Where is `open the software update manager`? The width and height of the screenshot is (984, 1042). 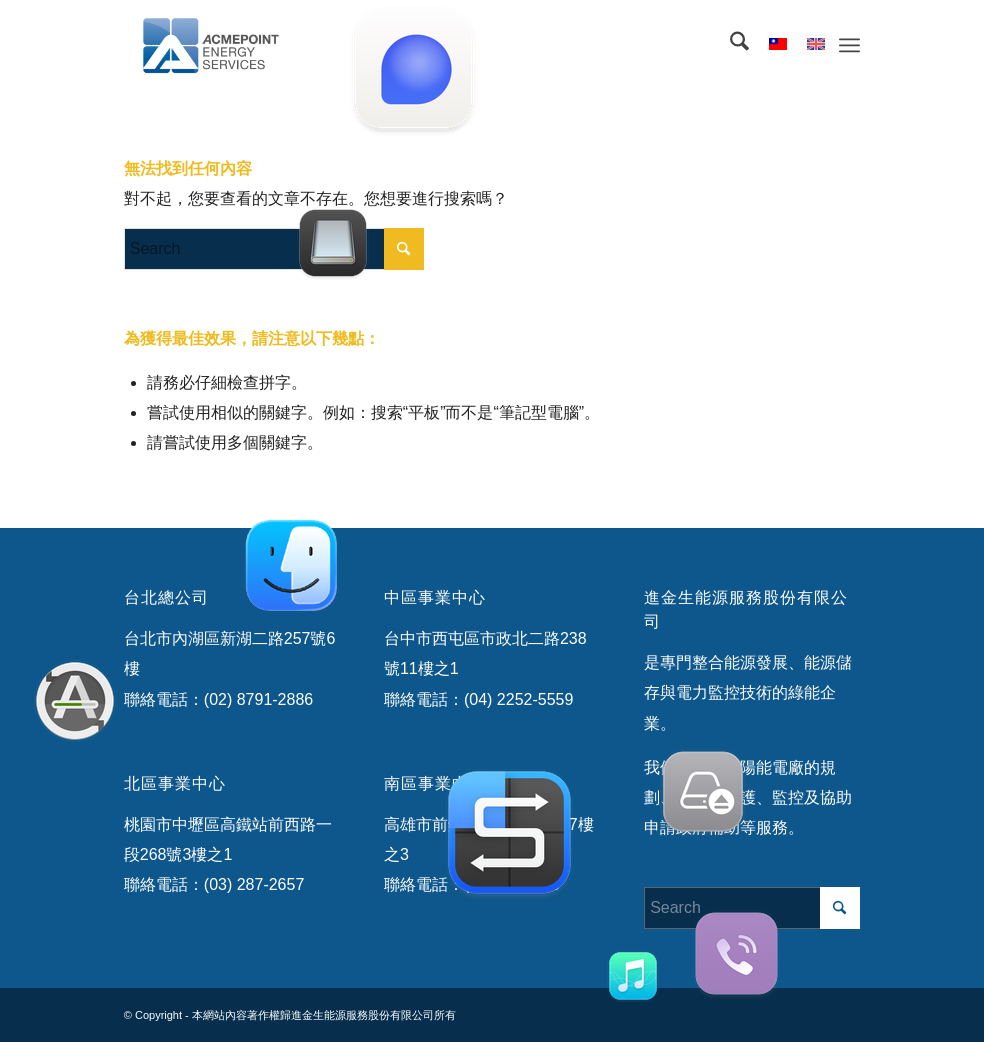 open the software update manager is located at coordinates (75, 701).